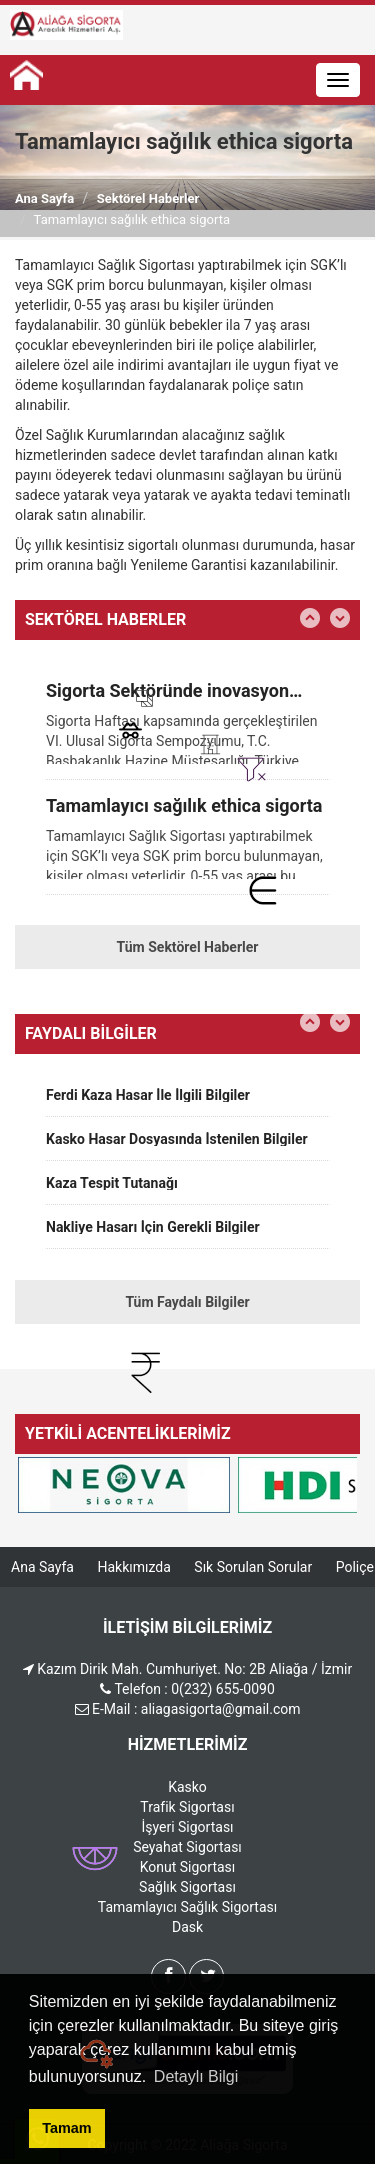 Image resolution: width=375 pixels, height=2164 pixels. I want to click on view company or business information, so click(210, 744).